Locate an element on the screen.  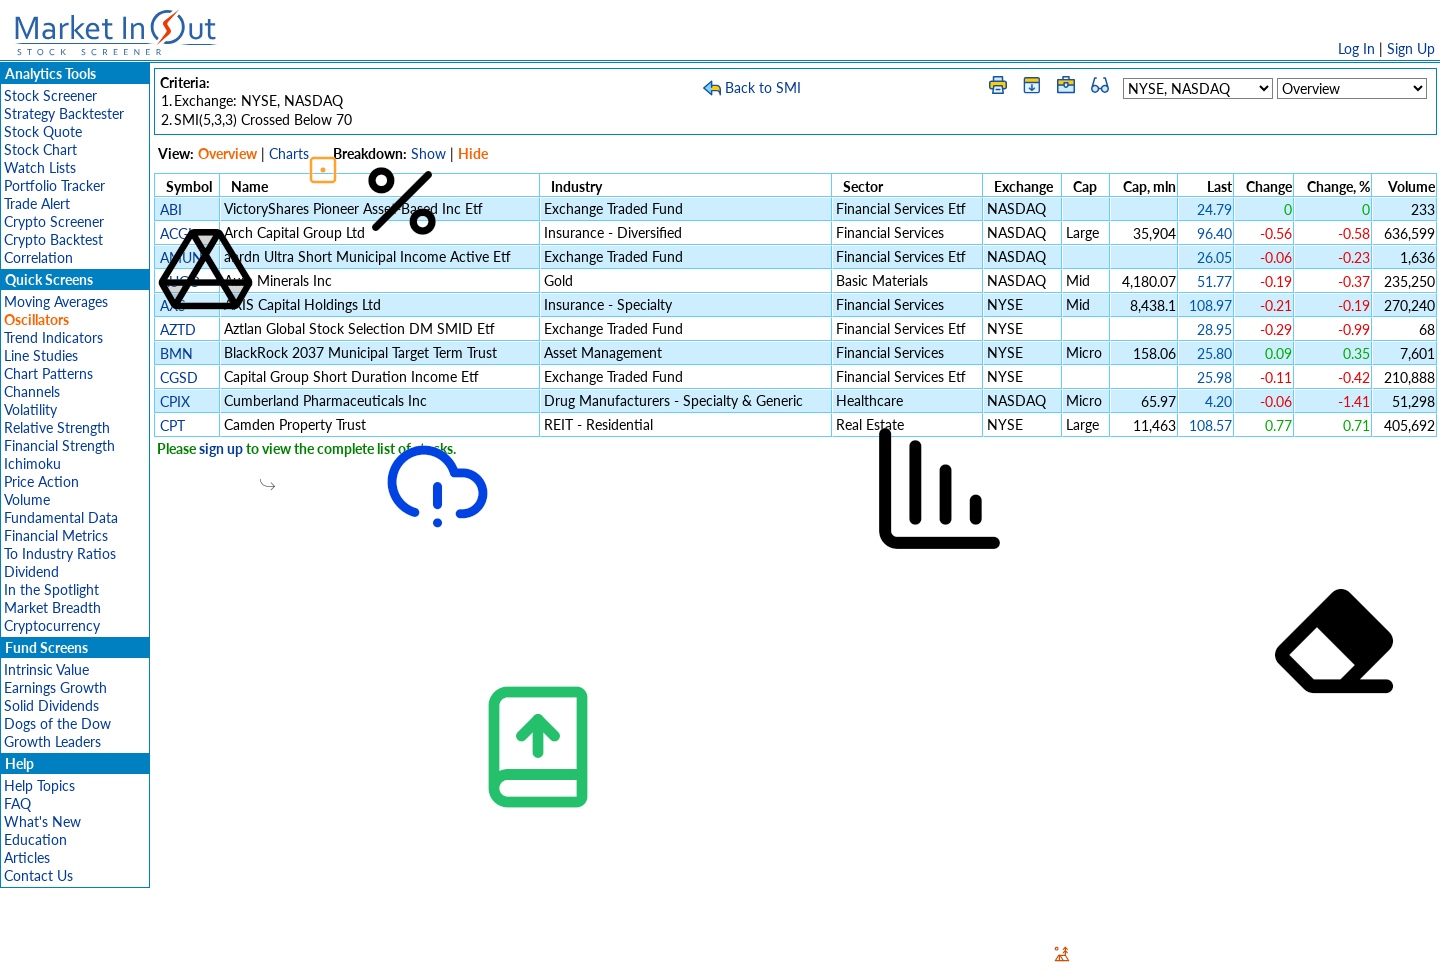
explore camping or outdoor activities is located at coordinates (1062, 954).